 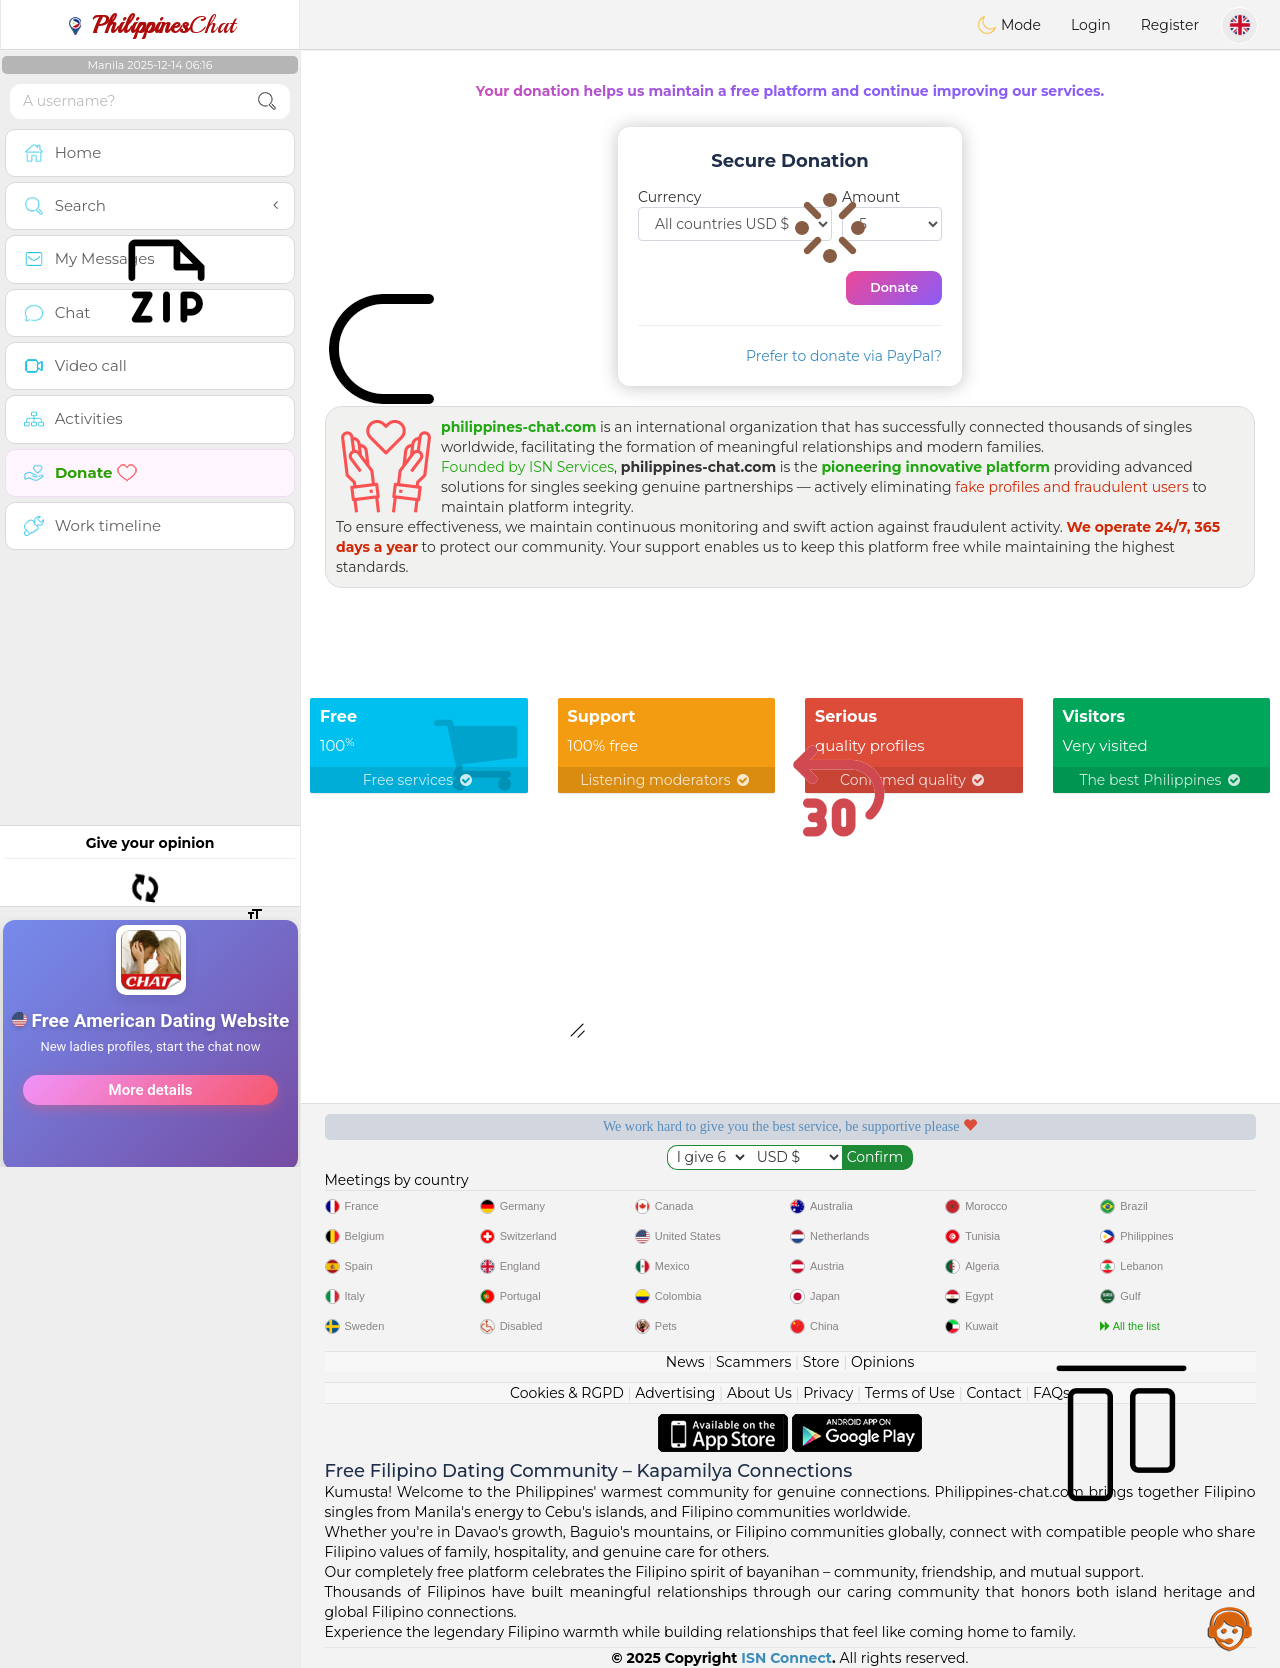 What do you see at coordinates (1121, 1430) in the screenshot?
I see `align selected objects to the top edge` at bounding box center [1121, 1430].